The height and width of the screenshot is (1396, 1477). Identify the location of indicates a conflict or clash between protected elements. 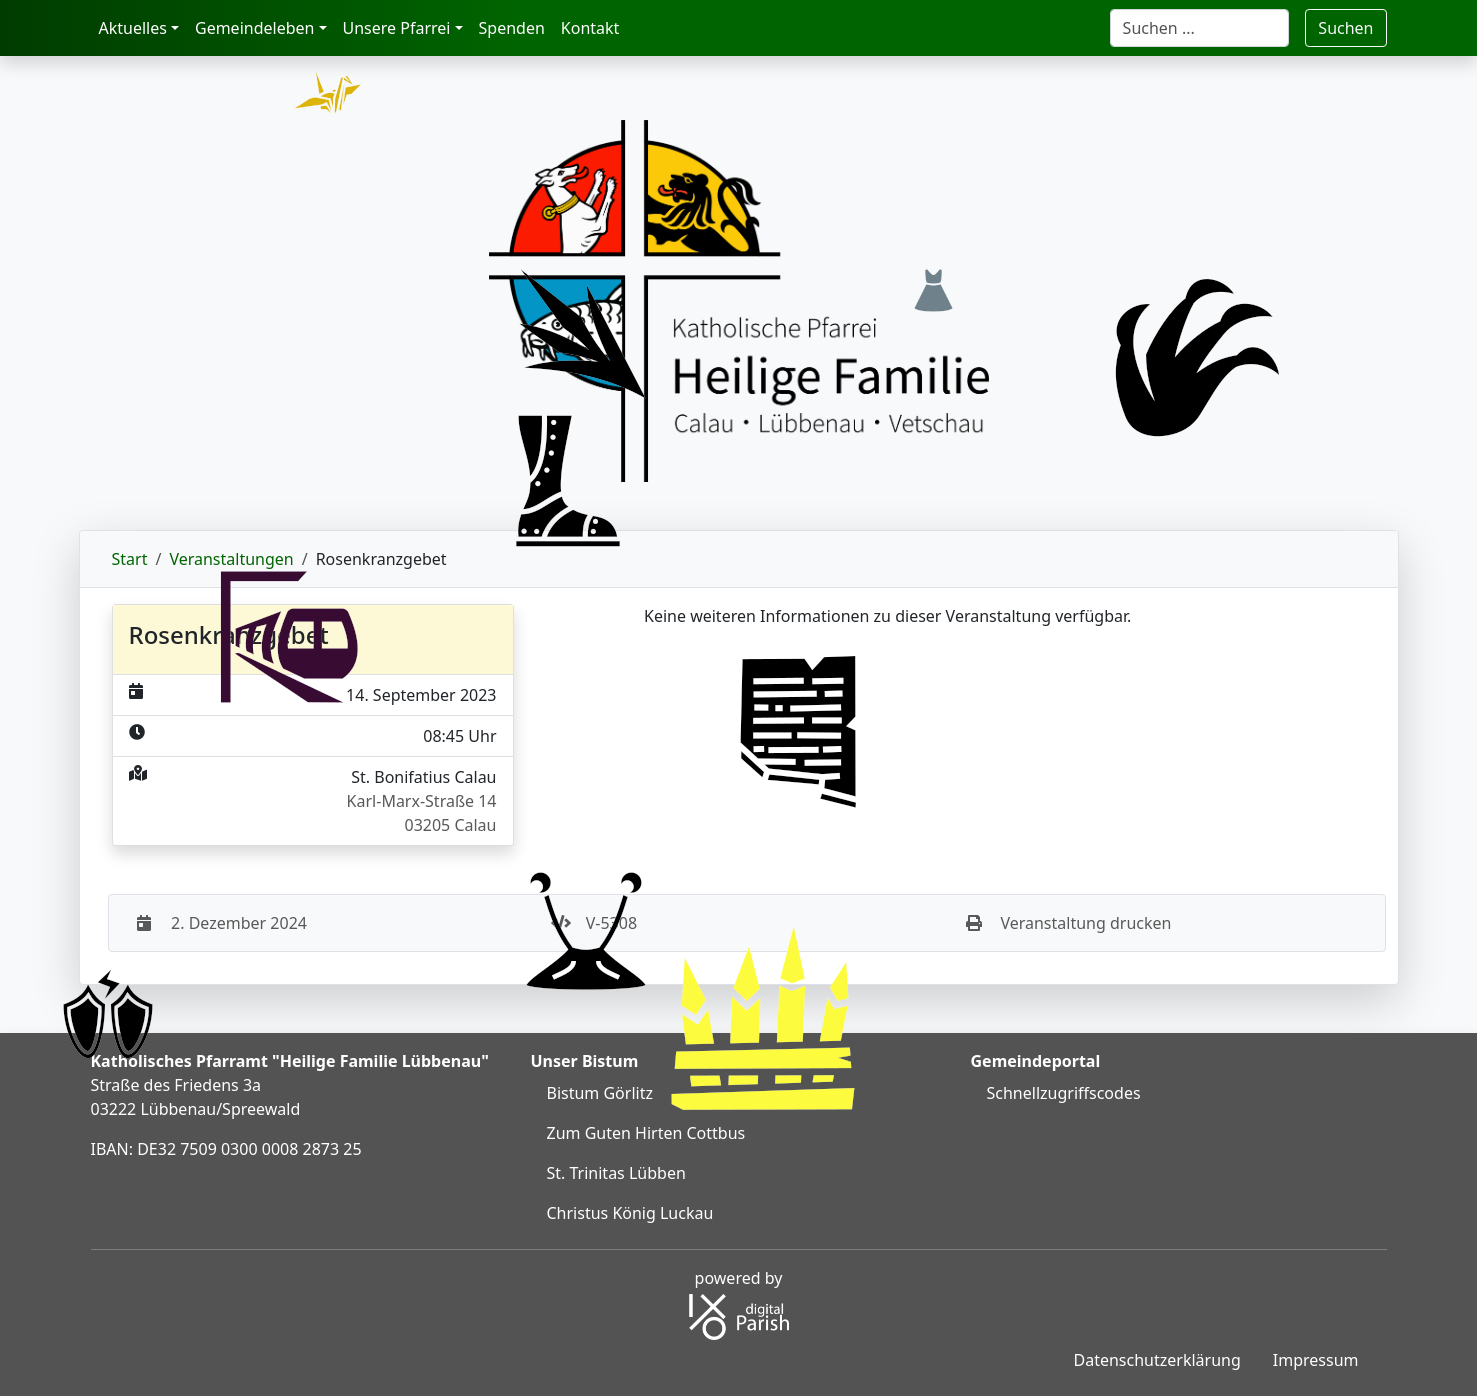
(108, 1014).